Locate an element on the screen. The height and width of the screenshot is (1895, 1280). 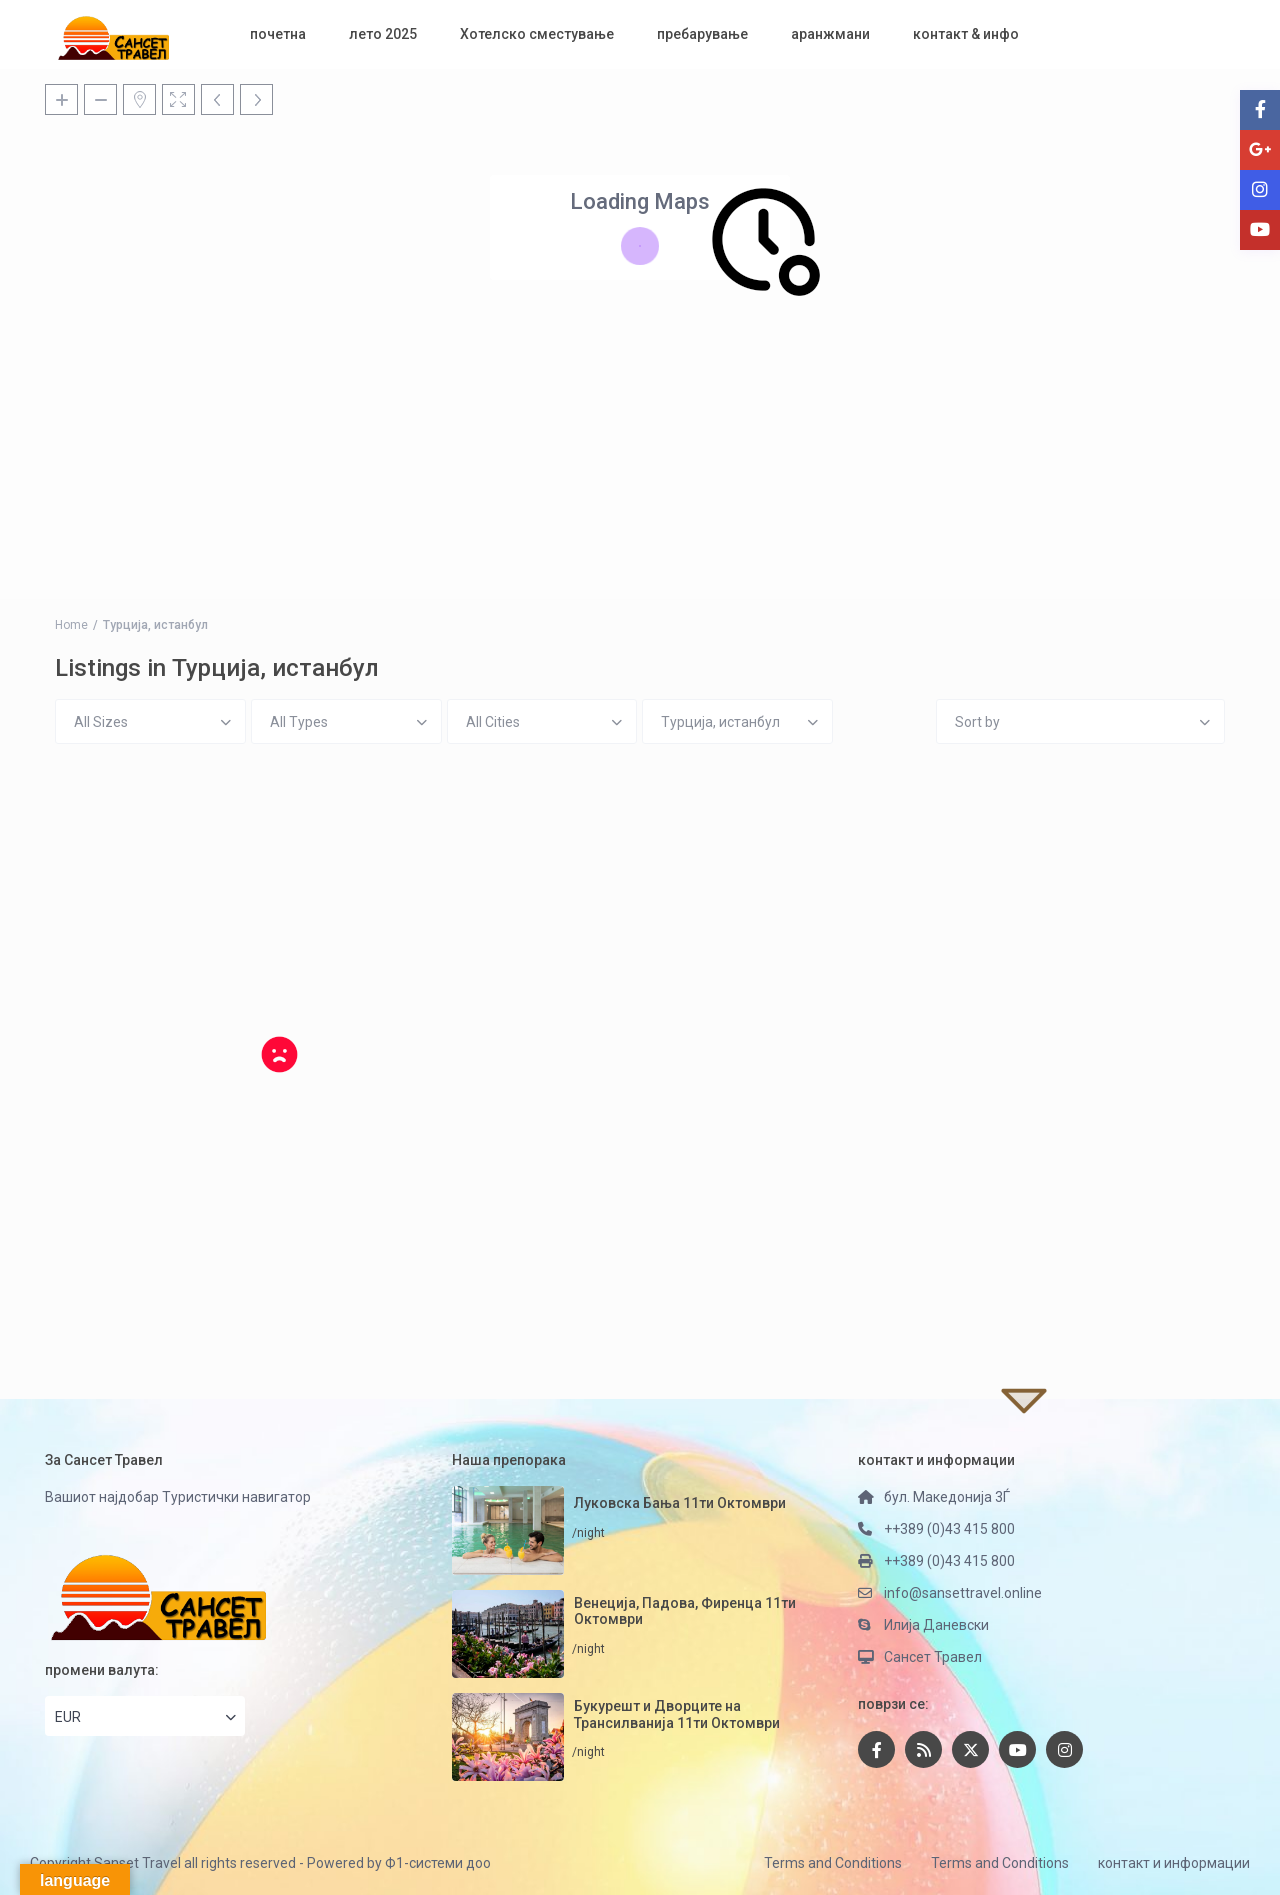
indicate negative feedback or dissatisfaction is located at coordinates (279, 1054).